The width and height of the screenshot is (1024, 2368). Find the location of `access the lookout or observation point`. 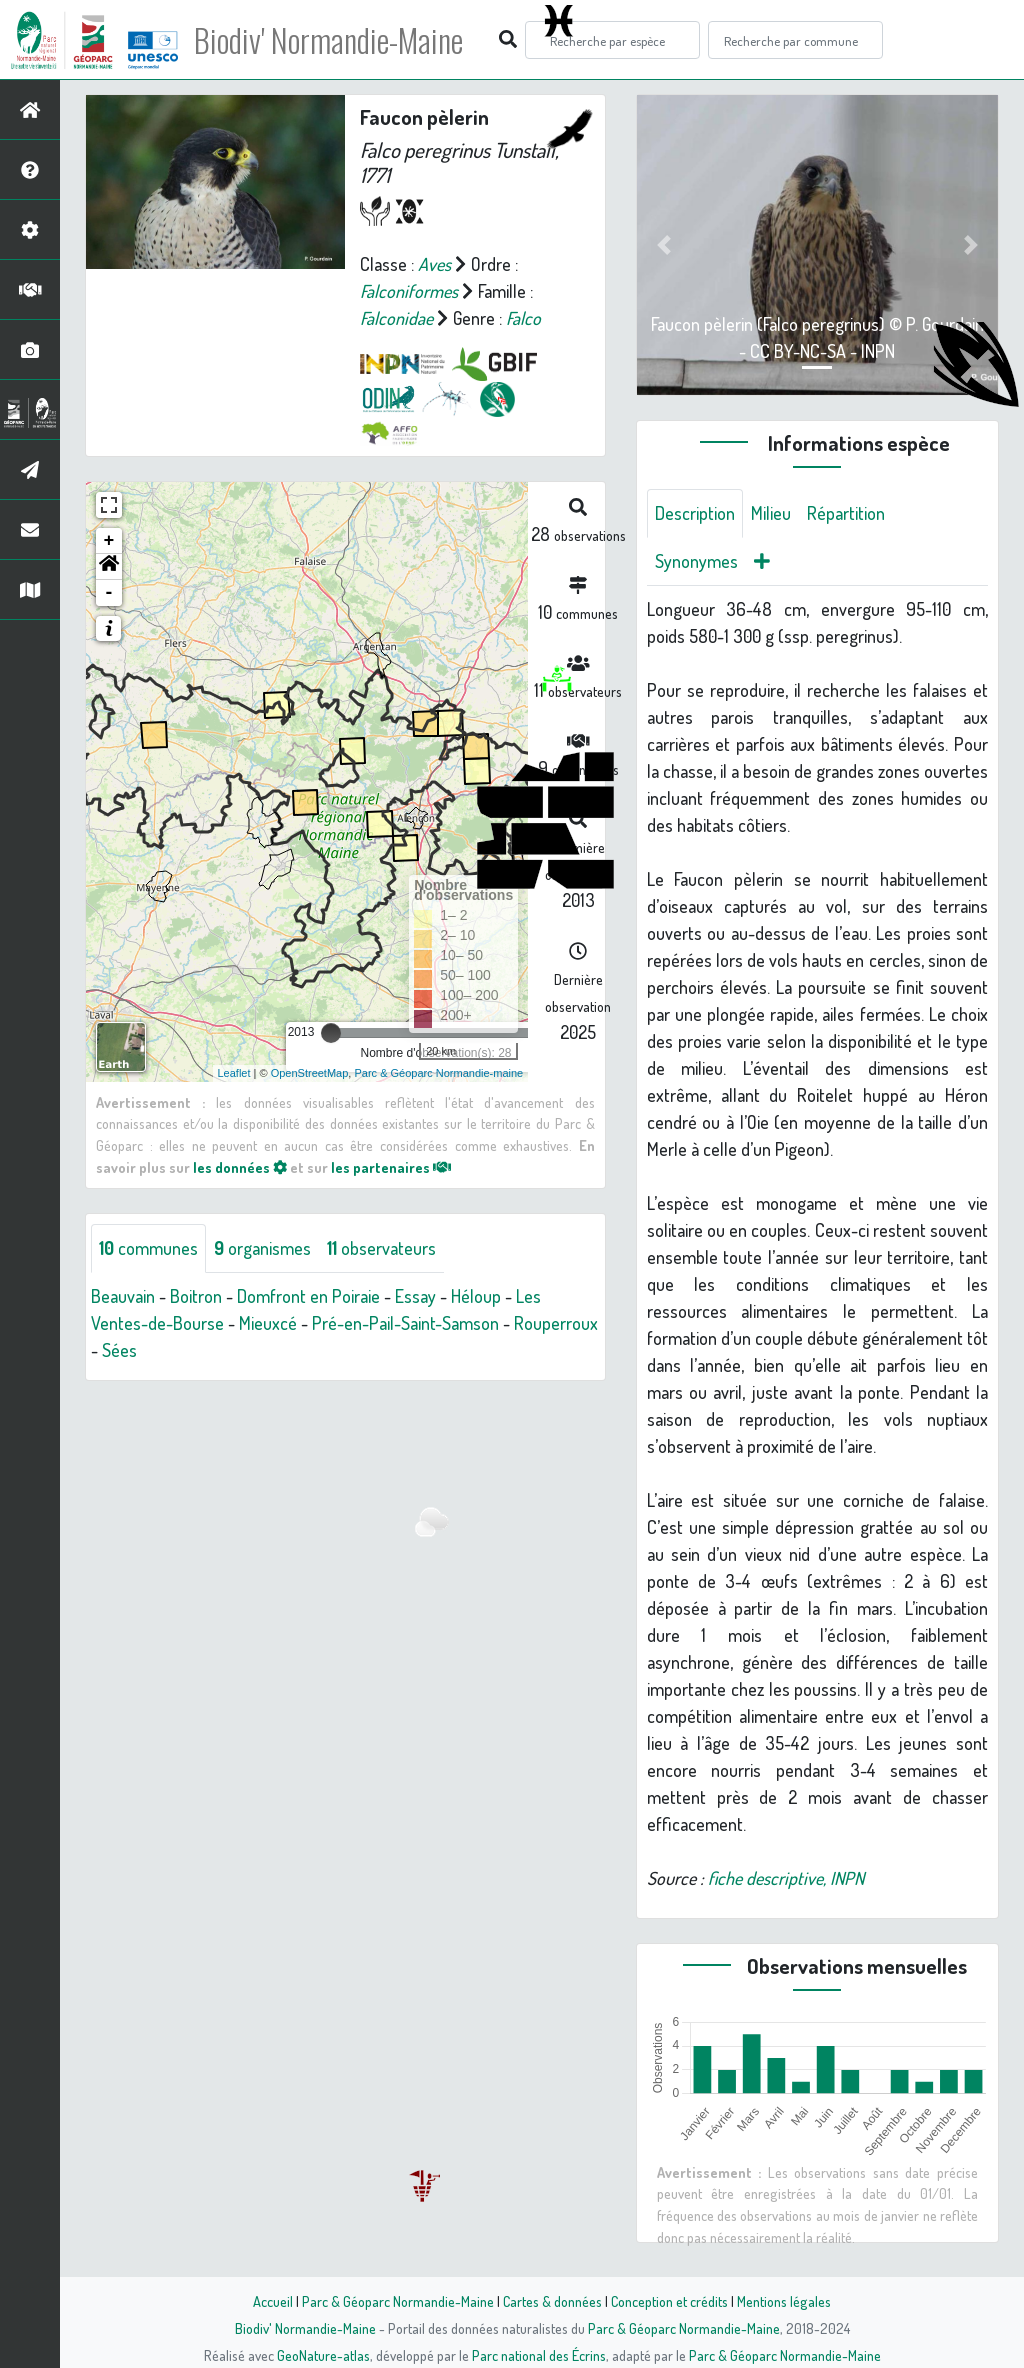

access the lookout or observation point is located at coordinates (424, 2185).